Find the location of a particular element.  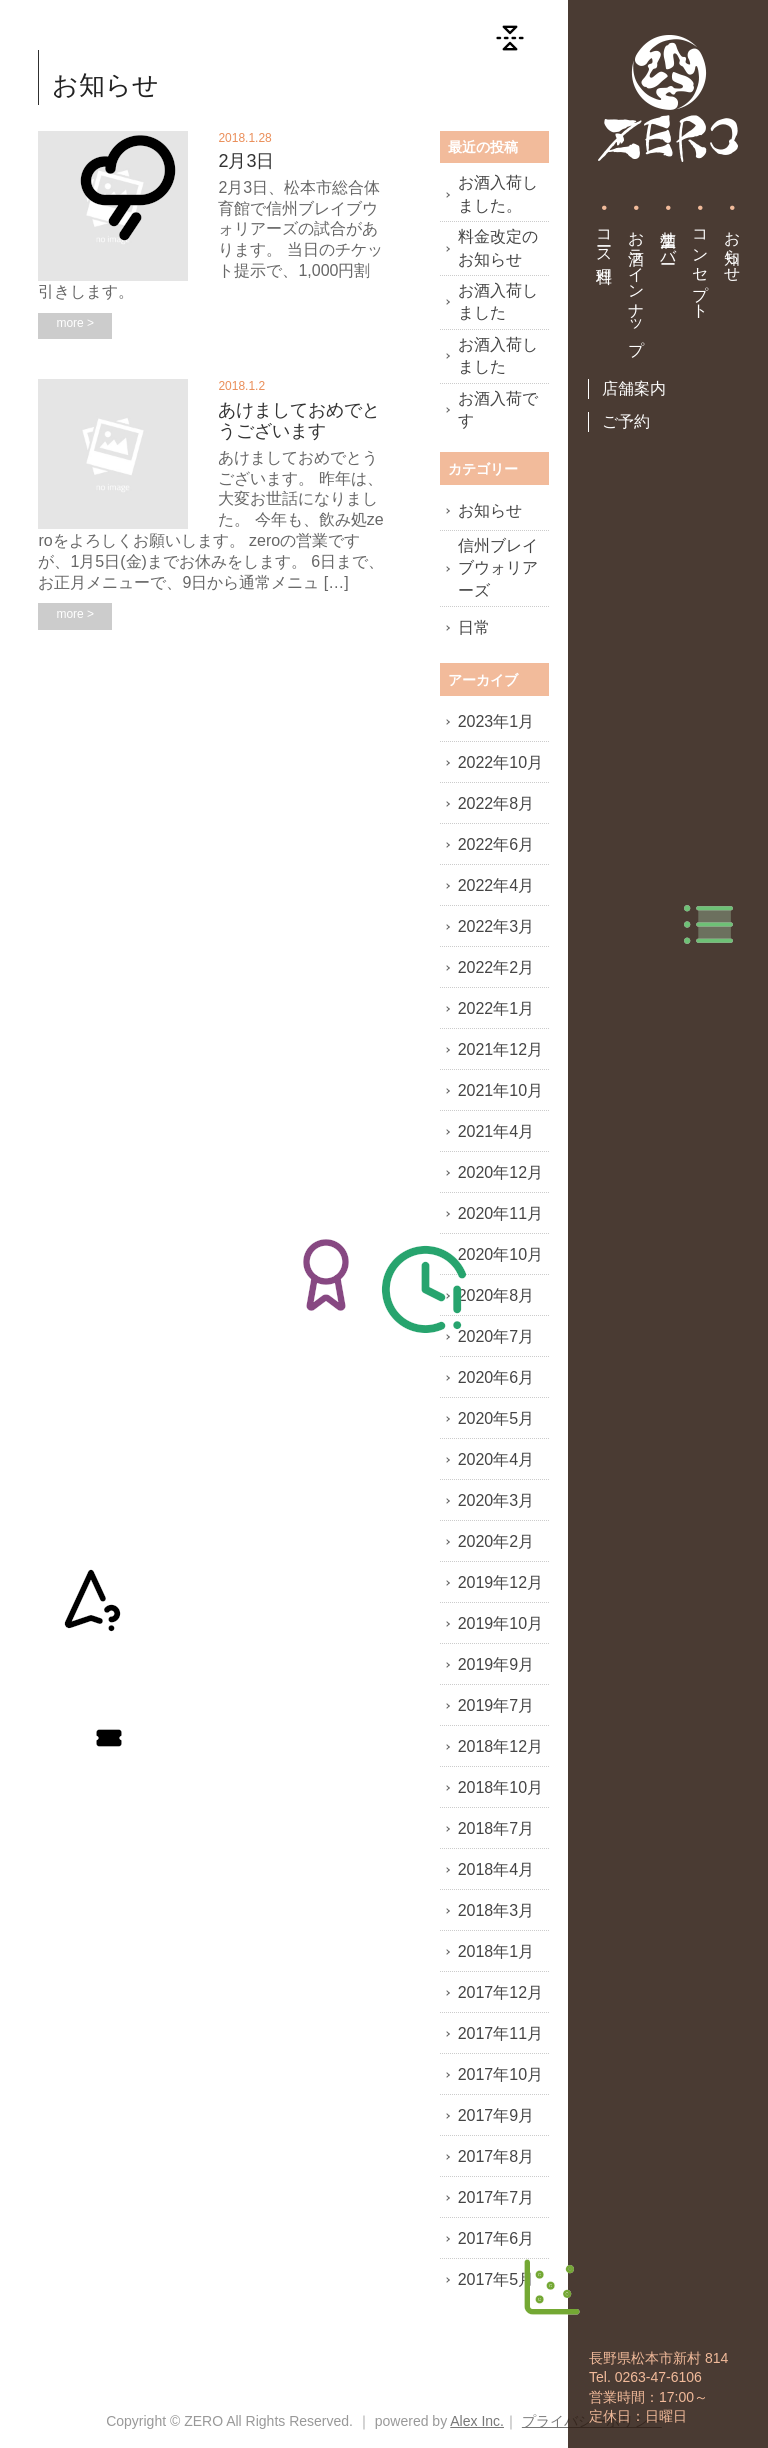

time-sensitive alert or deadline warning is located at coordinates (425, 1289).